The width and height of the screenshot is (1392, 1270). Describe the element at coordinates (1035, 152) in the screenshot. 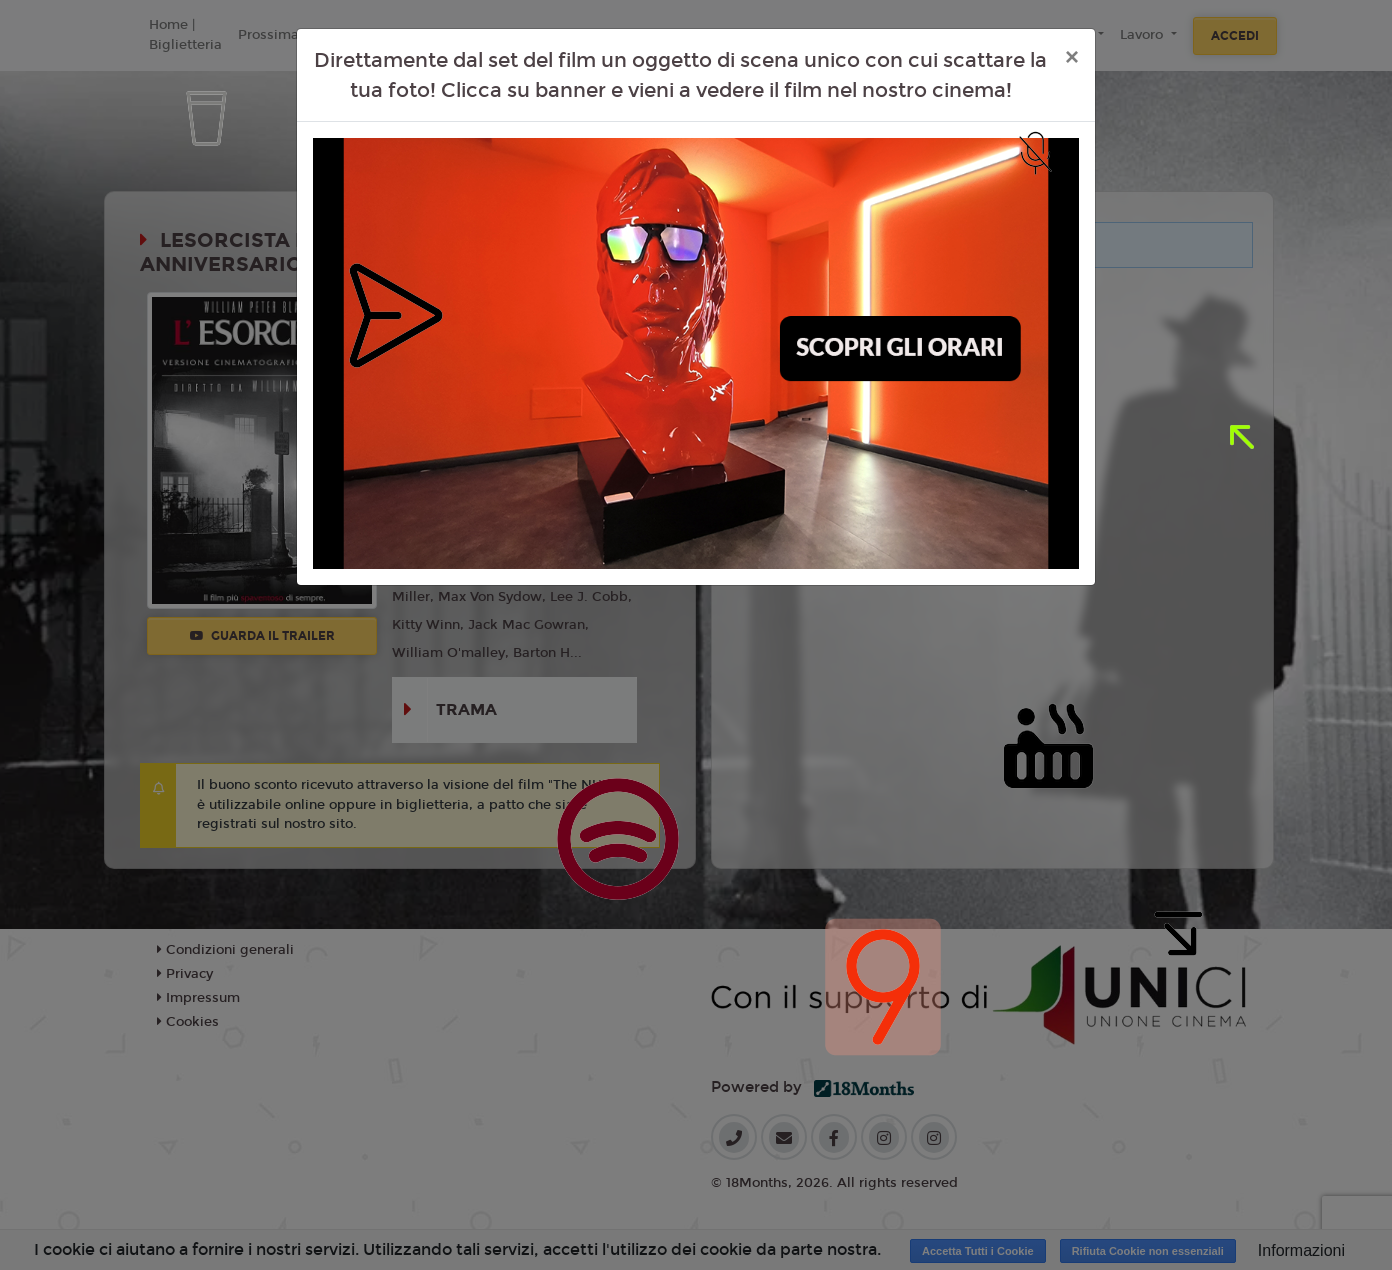

I see `mute your microphone` at that location.